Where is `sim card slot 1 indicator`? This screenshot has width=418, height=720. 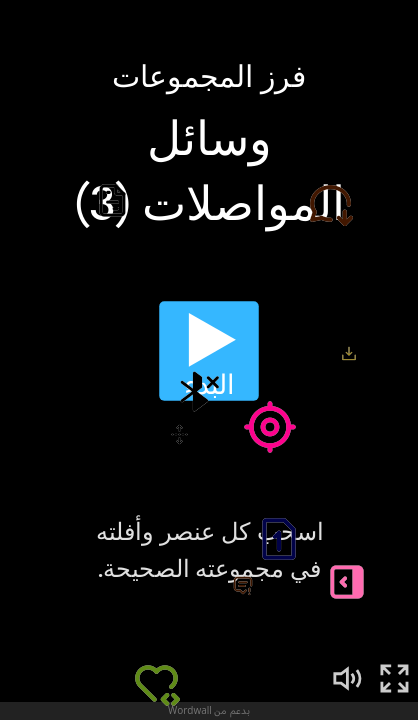 sim card slot 1 indicator is located at coordinates (279, 539).